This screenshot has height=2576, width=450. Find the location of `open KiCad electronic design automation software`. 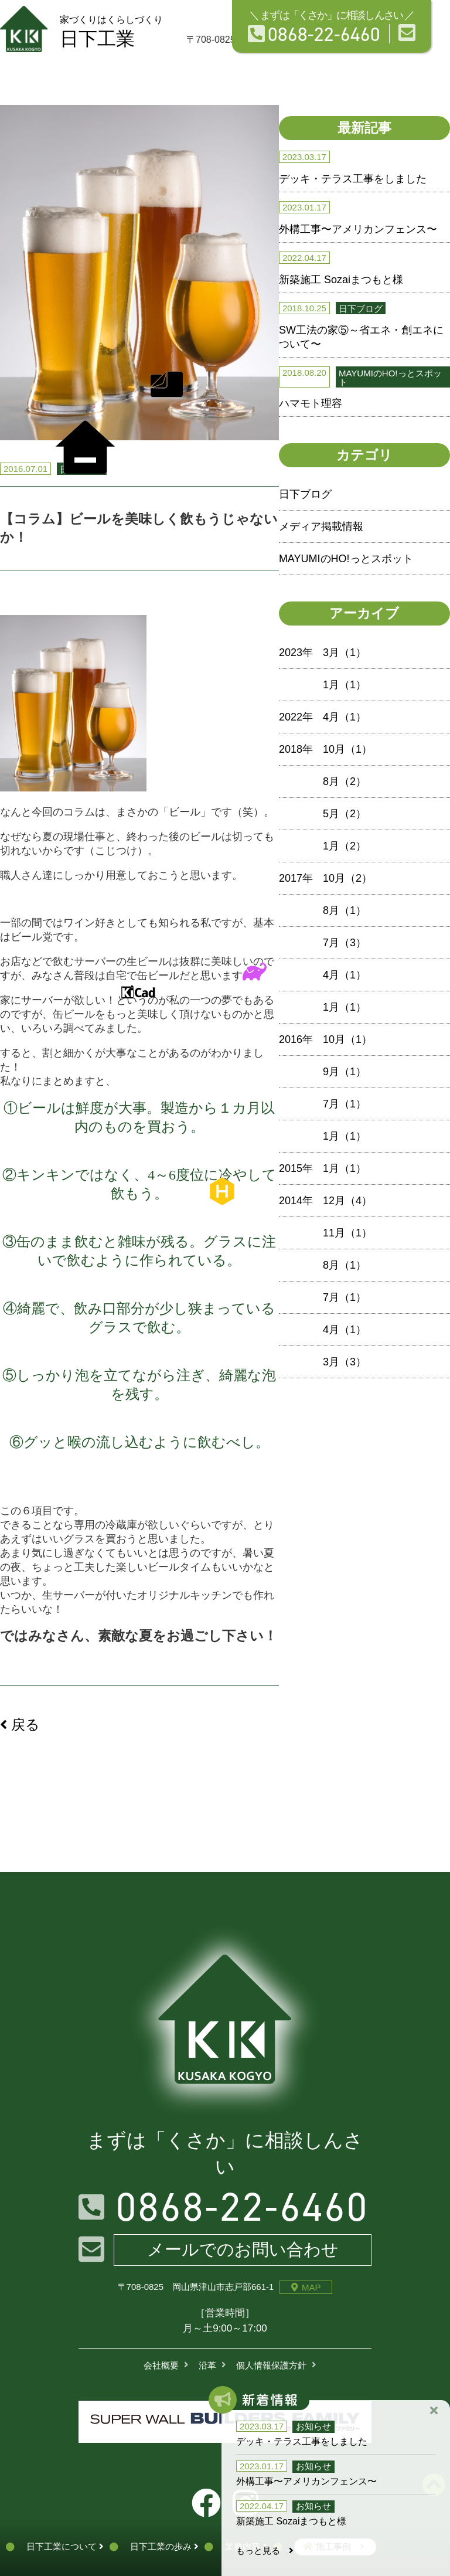

open KiCad electronic design automation software is located at coordinates (138, 992).